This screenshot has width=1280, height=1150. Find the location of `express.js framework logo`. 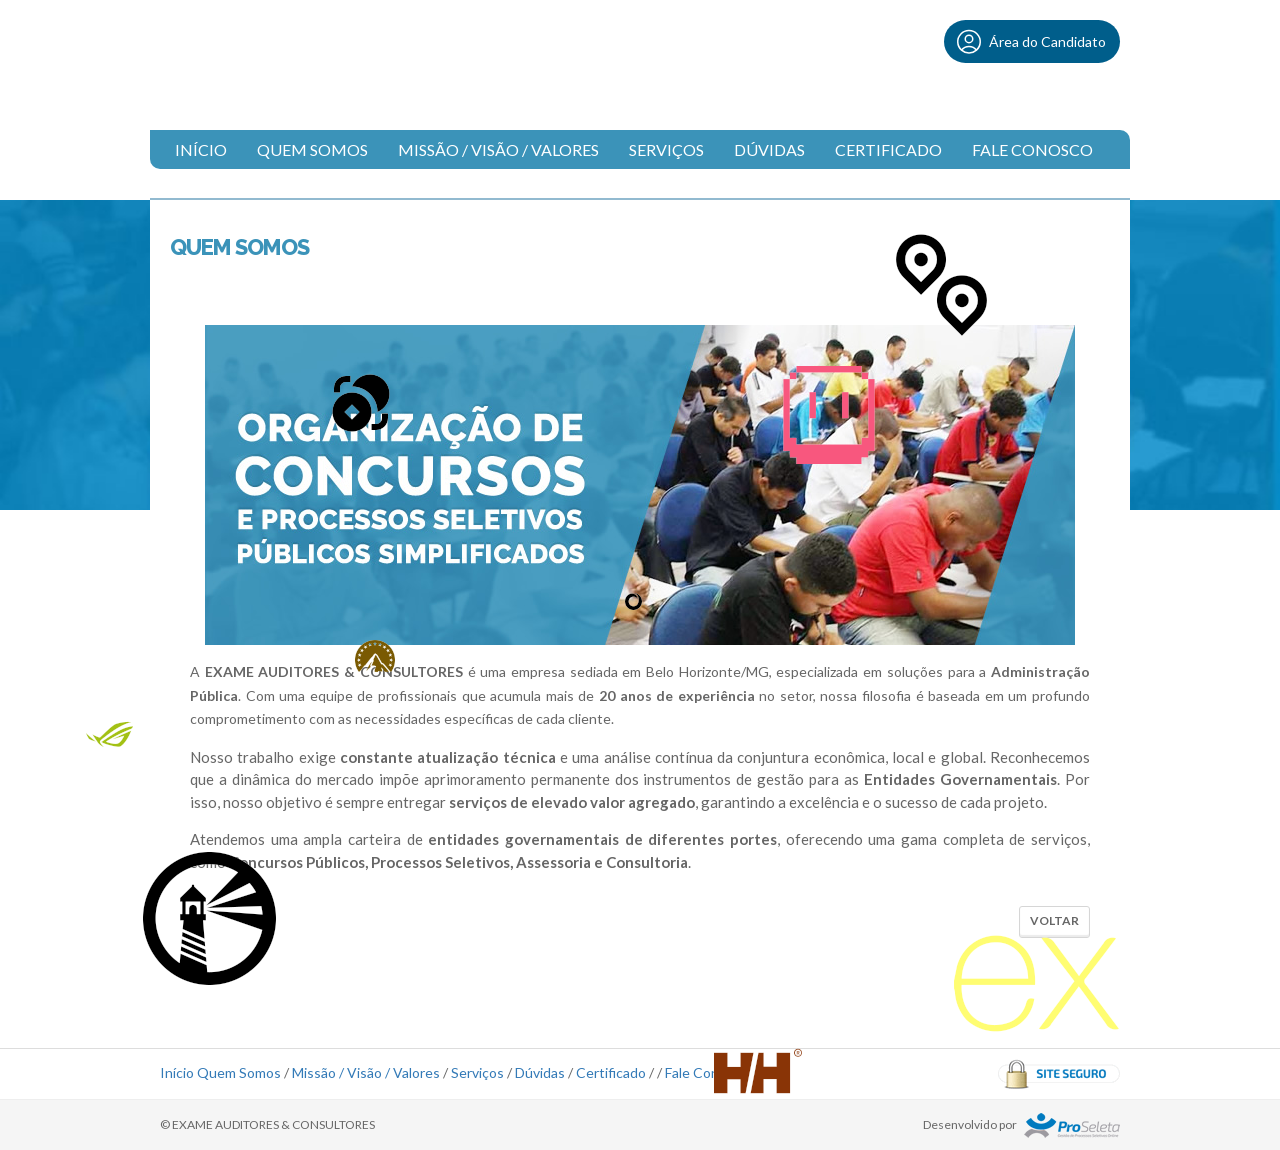

express.js framework logo is located at coordinates (1036, 983).